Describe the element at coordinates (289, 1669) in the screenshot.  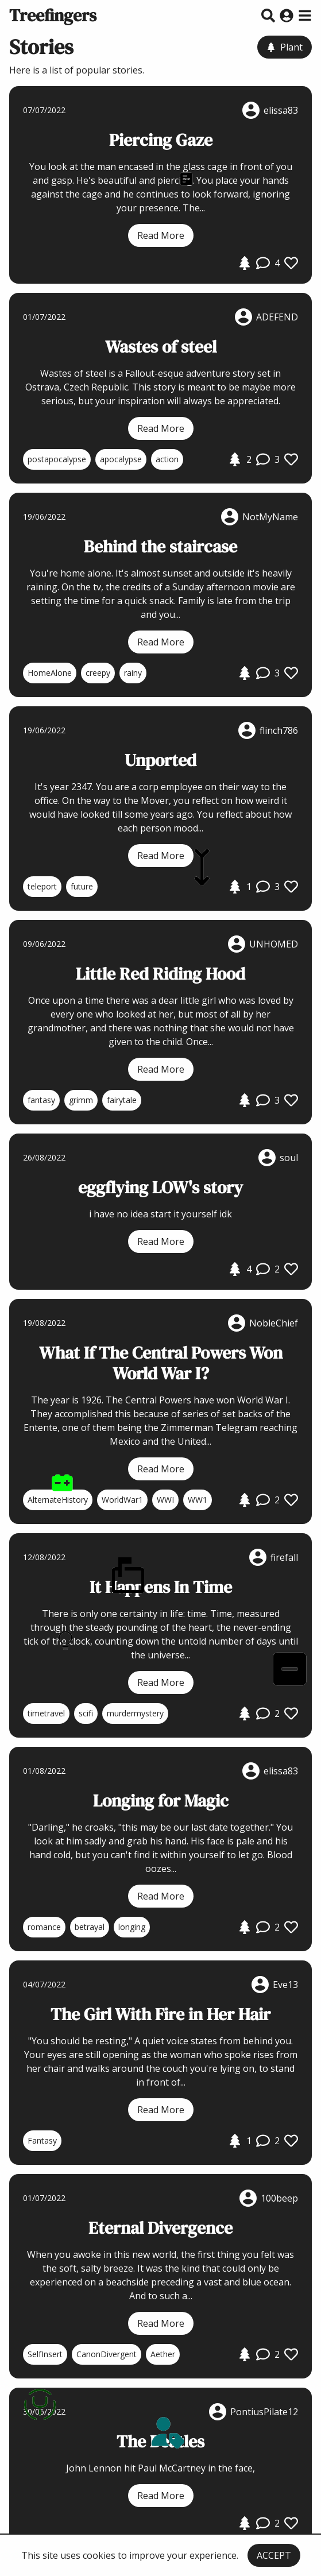
I see `remove an item from a list` at that location.